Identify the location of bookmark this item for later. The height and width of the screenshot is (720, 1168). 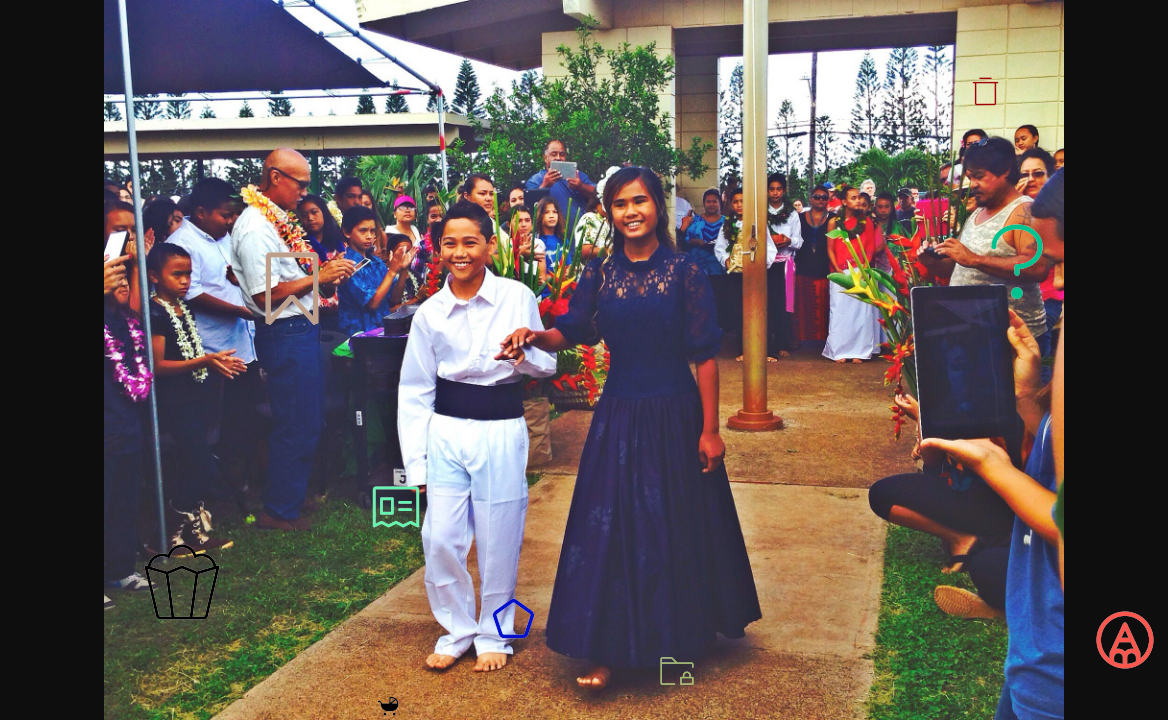
(292, 289).